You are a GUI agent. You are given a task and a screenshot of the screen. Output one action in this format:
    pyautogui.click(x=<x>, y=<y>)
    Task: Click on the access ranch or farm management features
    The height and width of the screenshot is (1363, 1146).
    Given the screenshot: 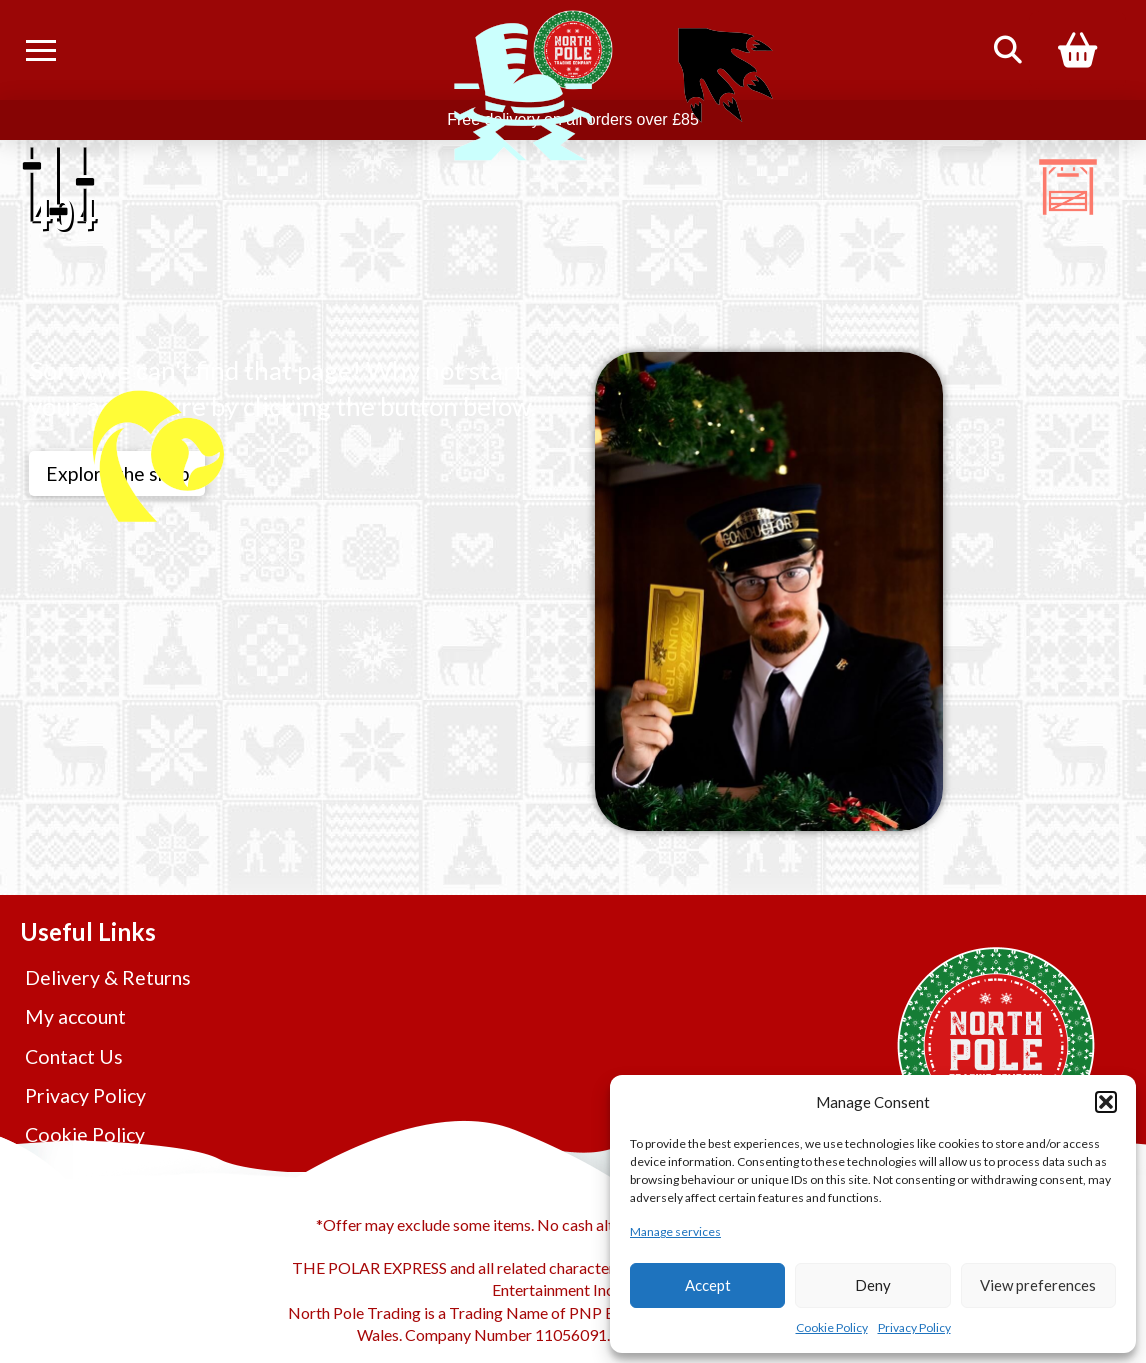 What is the action you would take?
    pyautogui.click(x=1068, y=186)
    